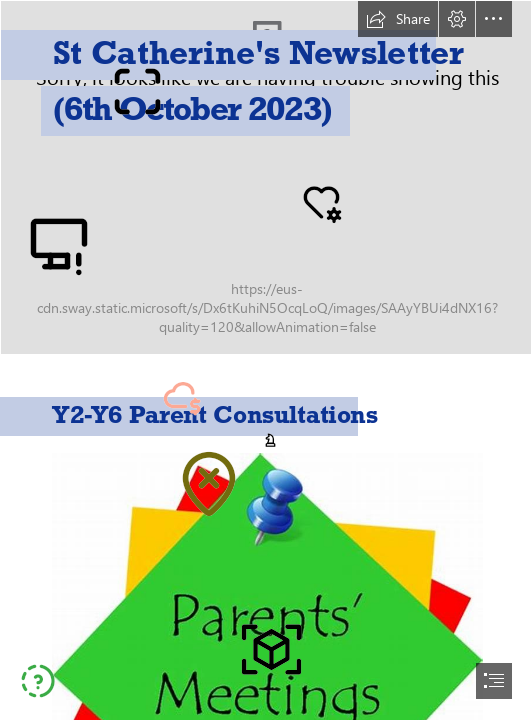  Describe the element at coordinates (137, 91) in the screenshot. I see `crop or resize an image` at that location.